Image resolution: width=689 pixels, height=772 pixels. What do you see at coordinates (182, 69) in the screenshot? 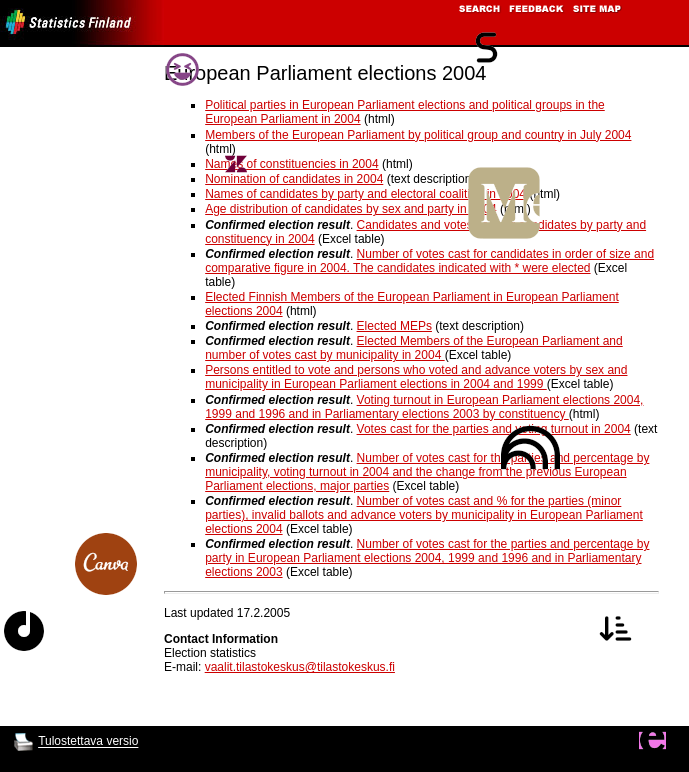
I see `react with a laughing emoji` at bounding box center [182, 69].